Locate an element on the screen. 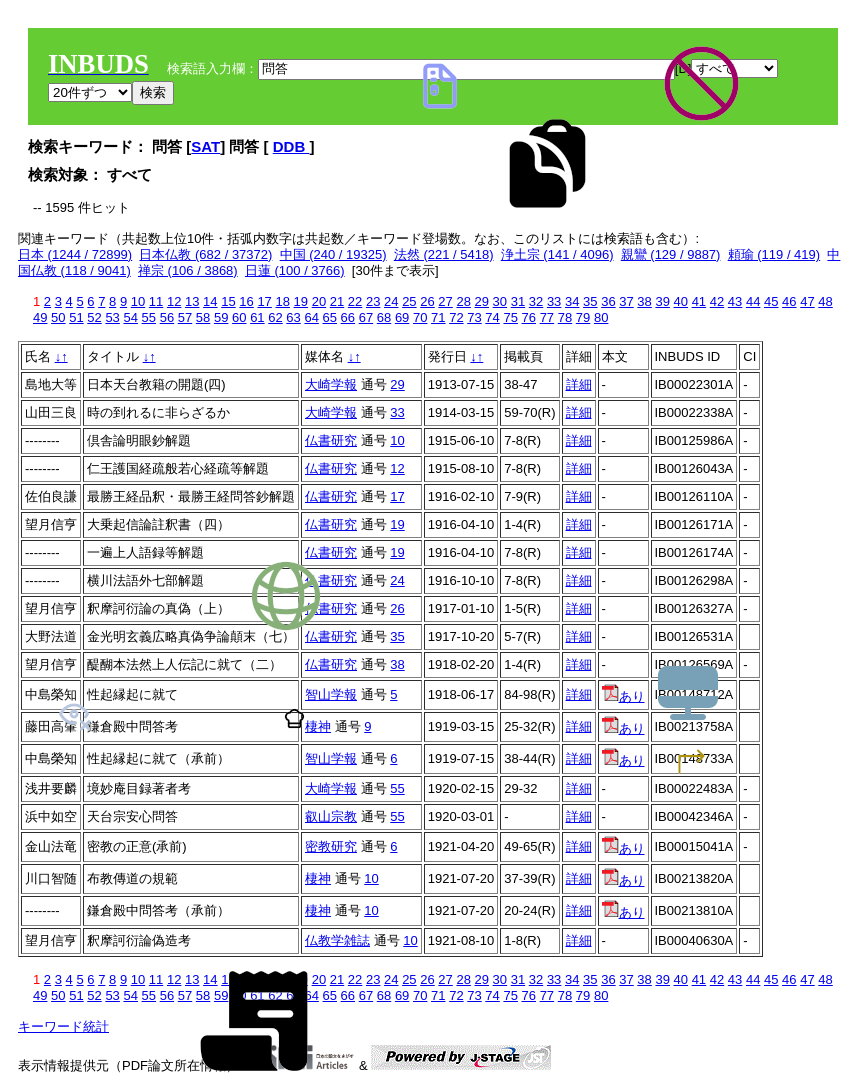  view compressed or archived files is located at coordinates (440, 86).